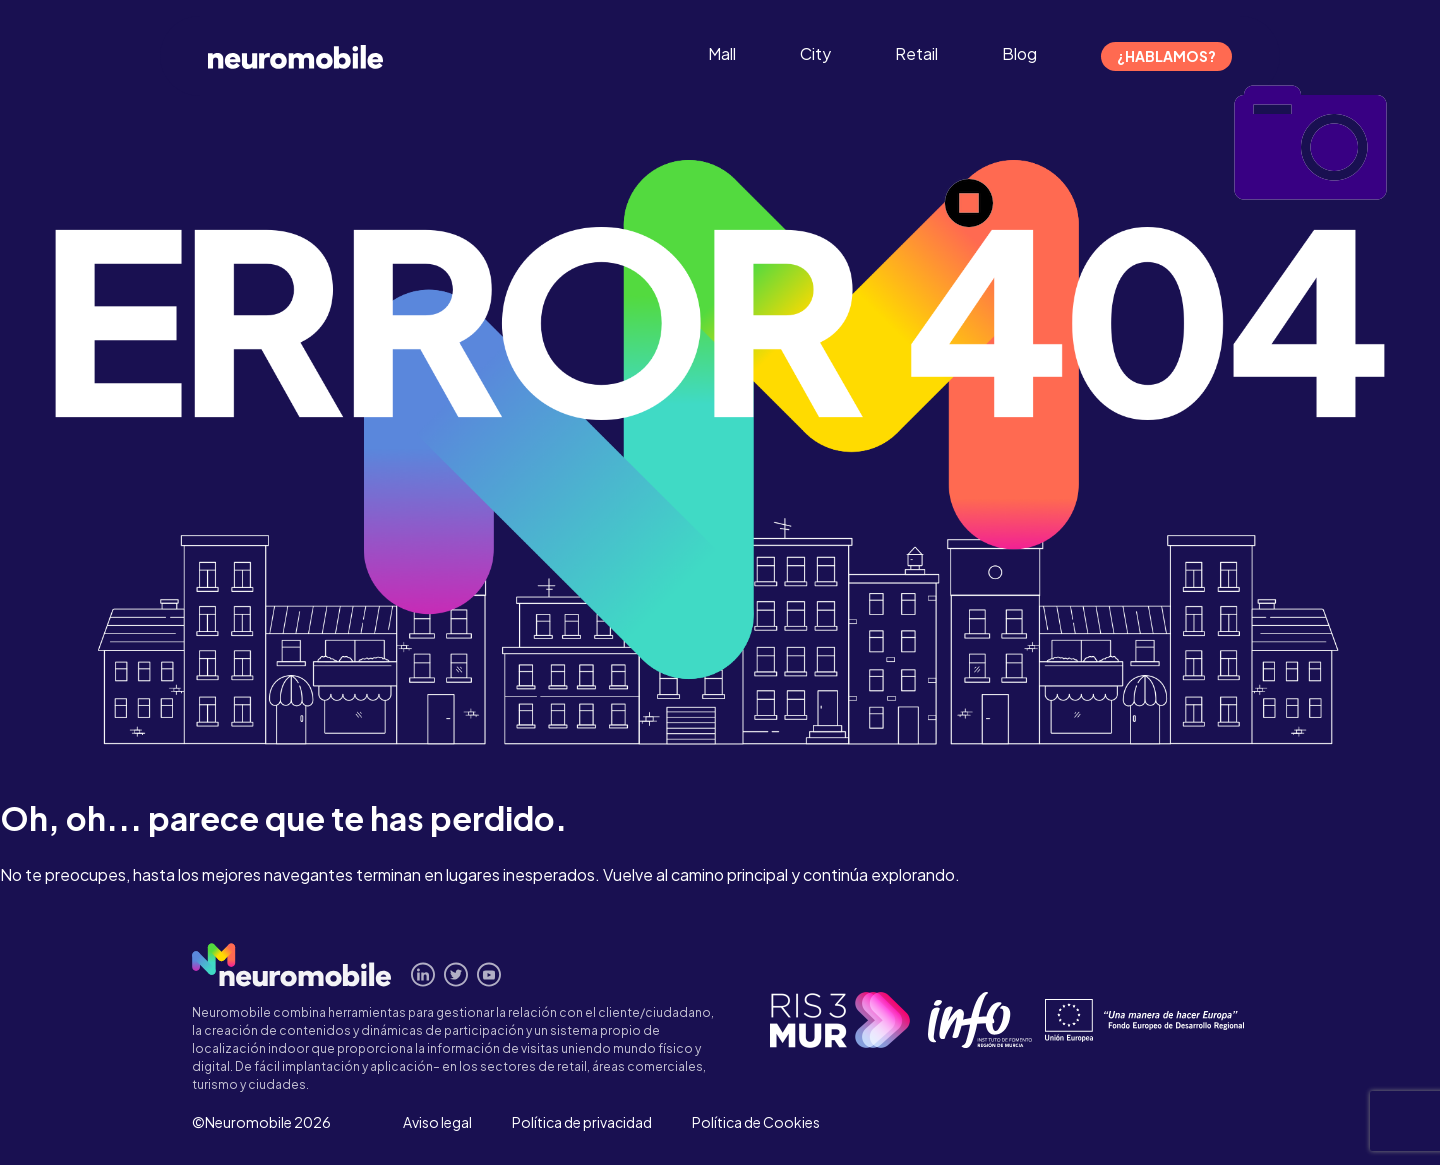 Image resolution: width=1440 pixels, height=1165 pixels. Describe the element at coordinates (1310, 142) in the screenshot. I see `take a photo or access camera` at that location.